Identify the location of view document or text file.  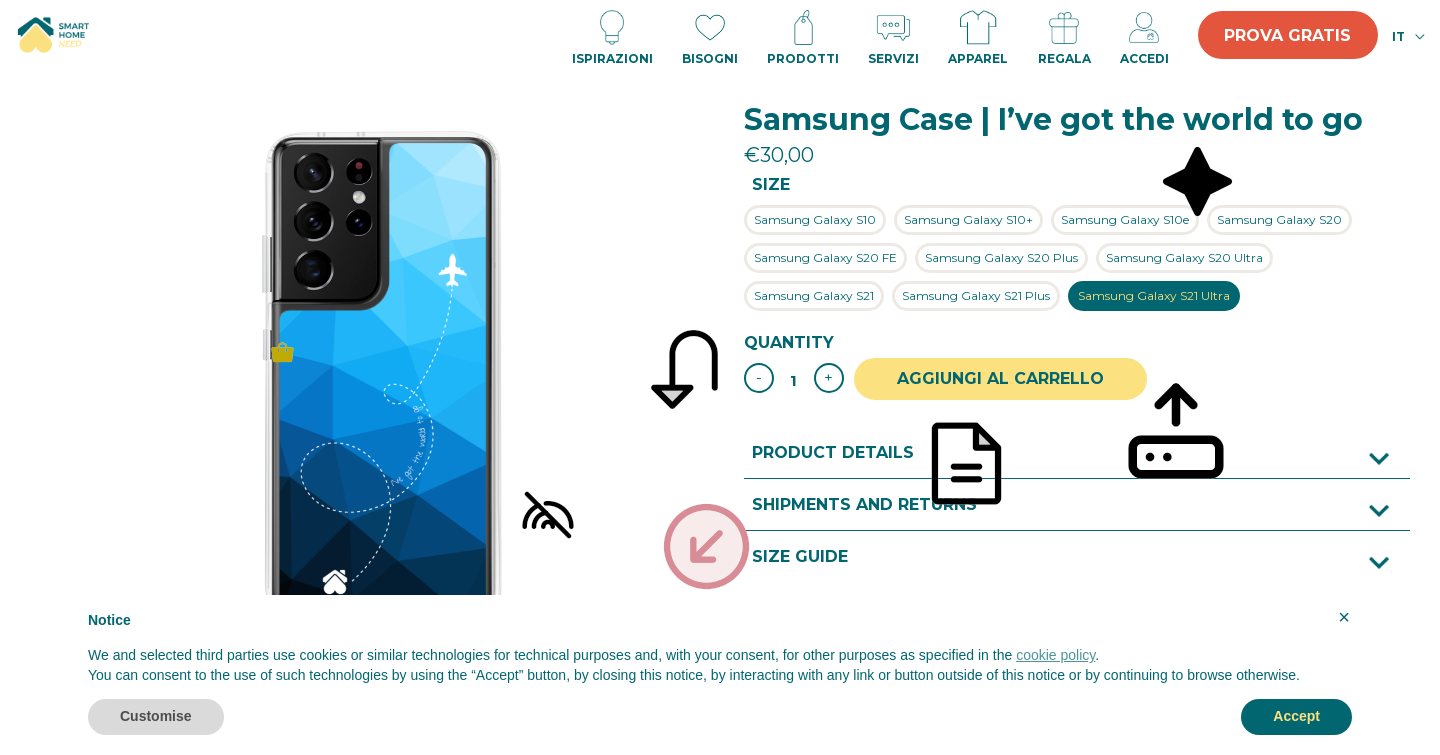
(966, 463).